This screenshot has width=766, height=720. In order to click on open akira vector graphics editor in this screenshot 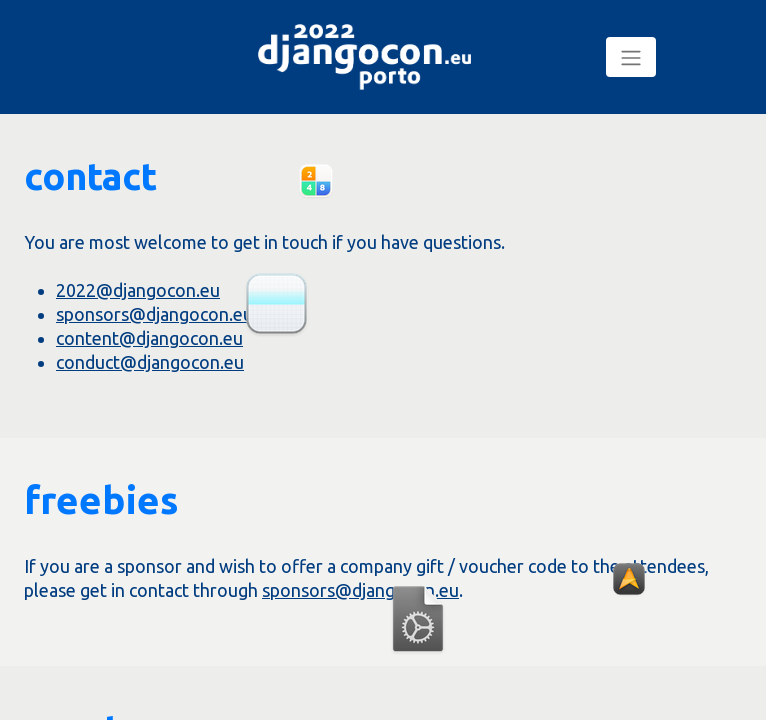, I will do `click(629, 579)`.